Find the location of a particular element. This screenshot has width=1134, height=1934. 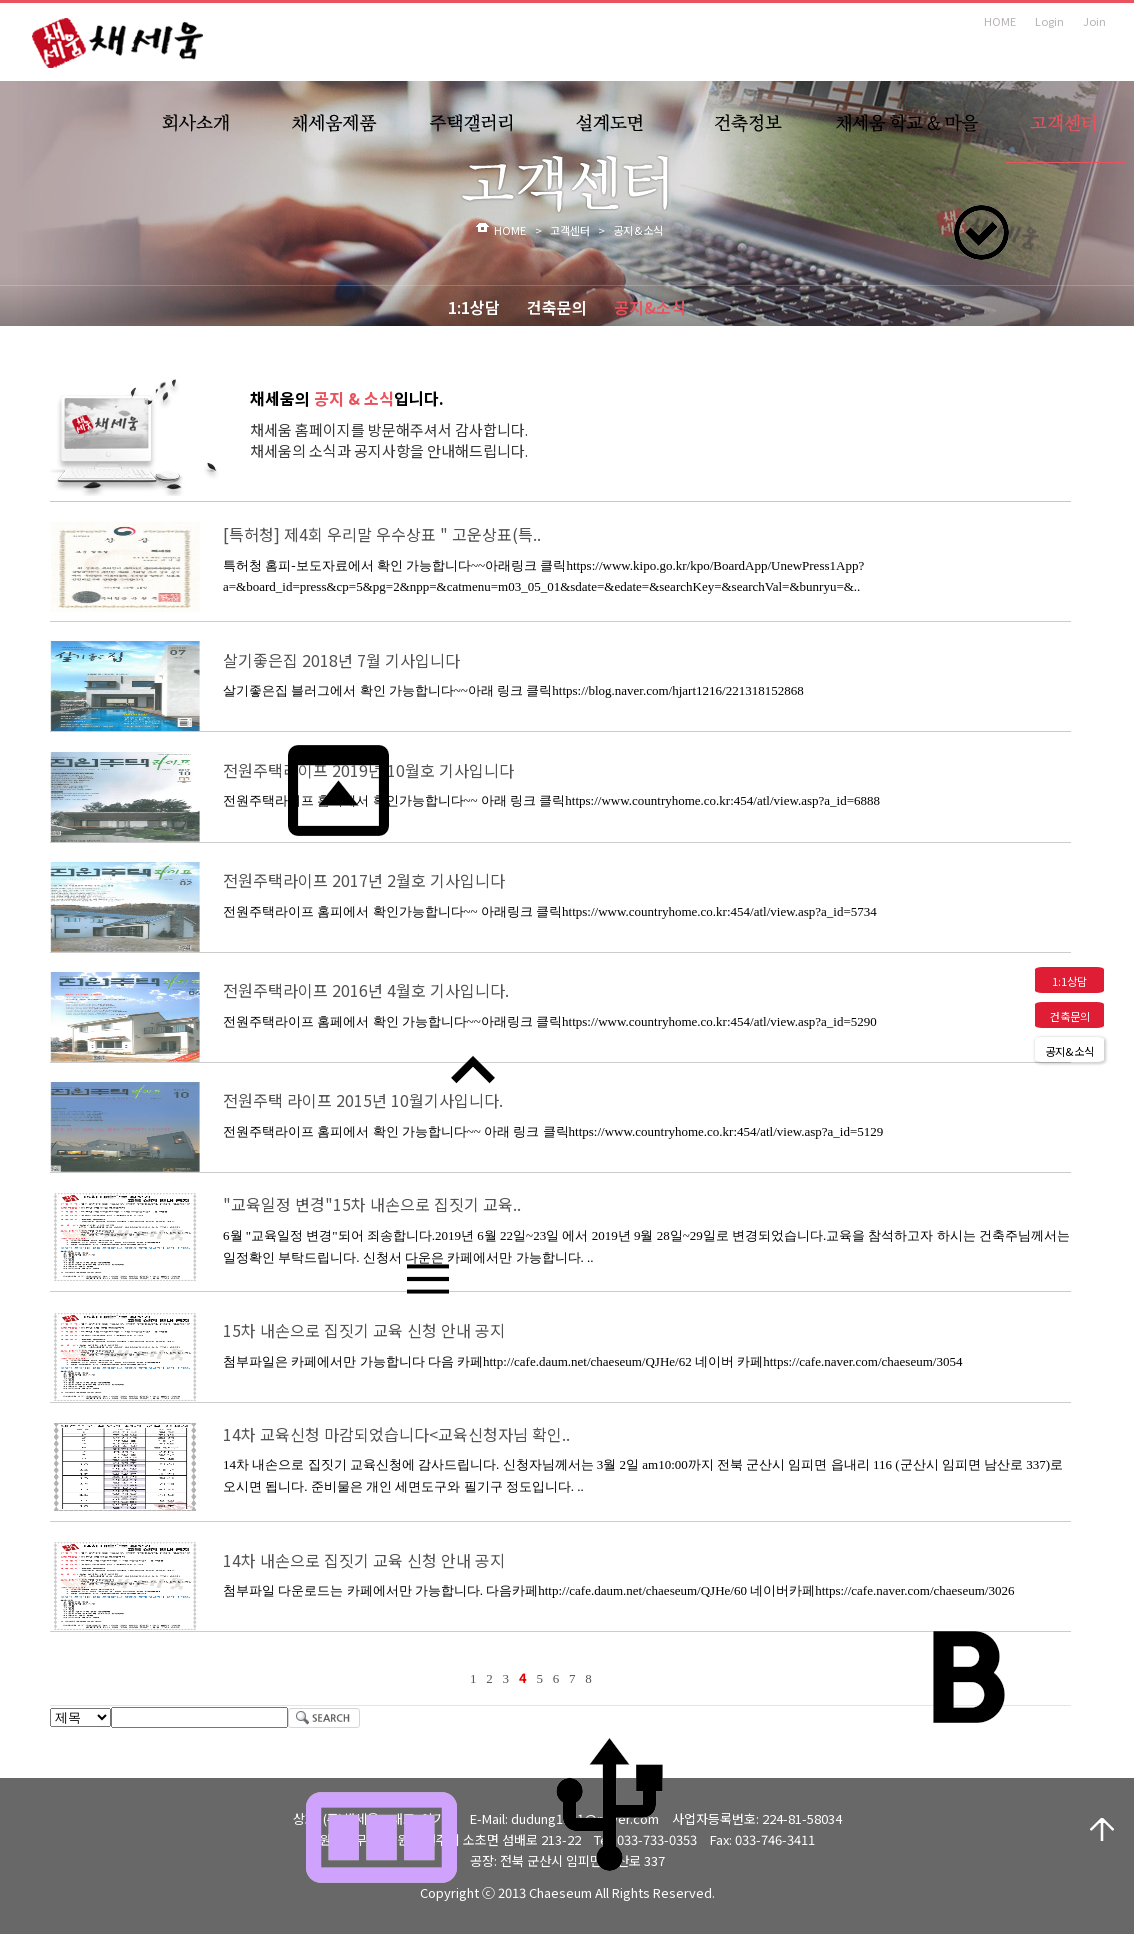

apply bold formatting to selected text is located at coordinates (969, 1677).